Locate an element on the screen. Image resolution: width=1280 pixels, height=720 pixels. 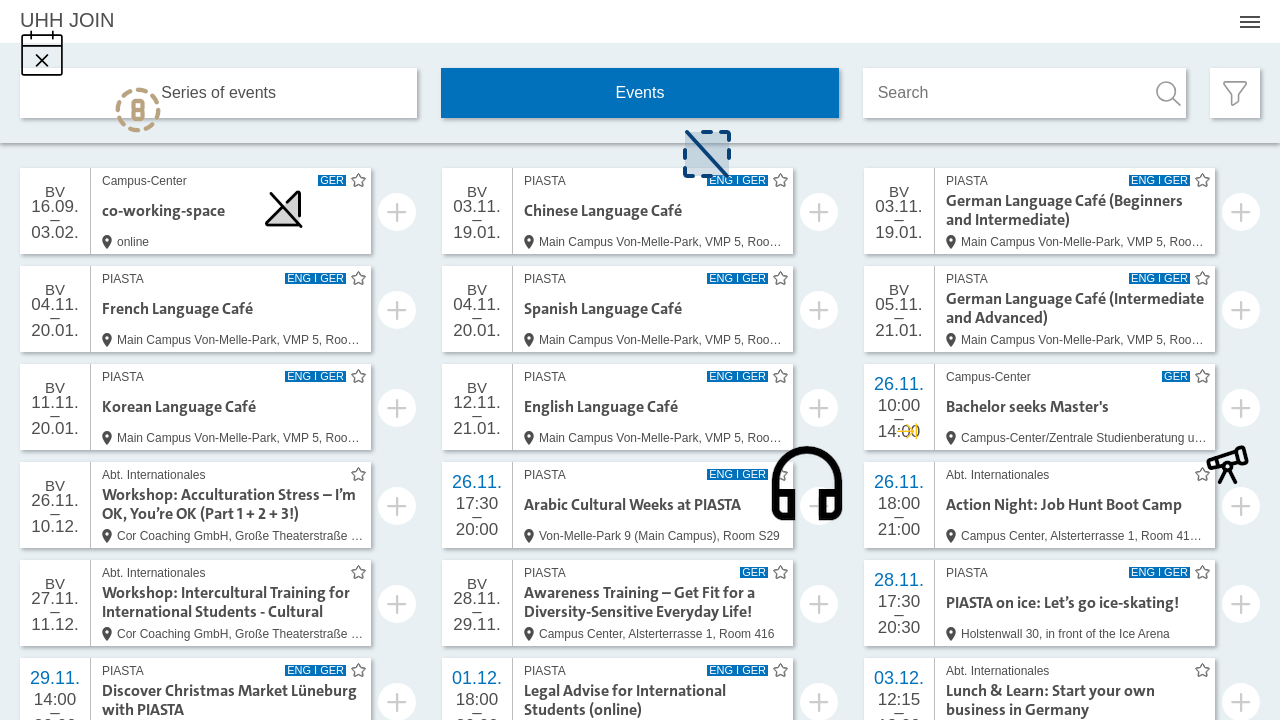
cancel or delete an event is located at coordinates (42, 55).